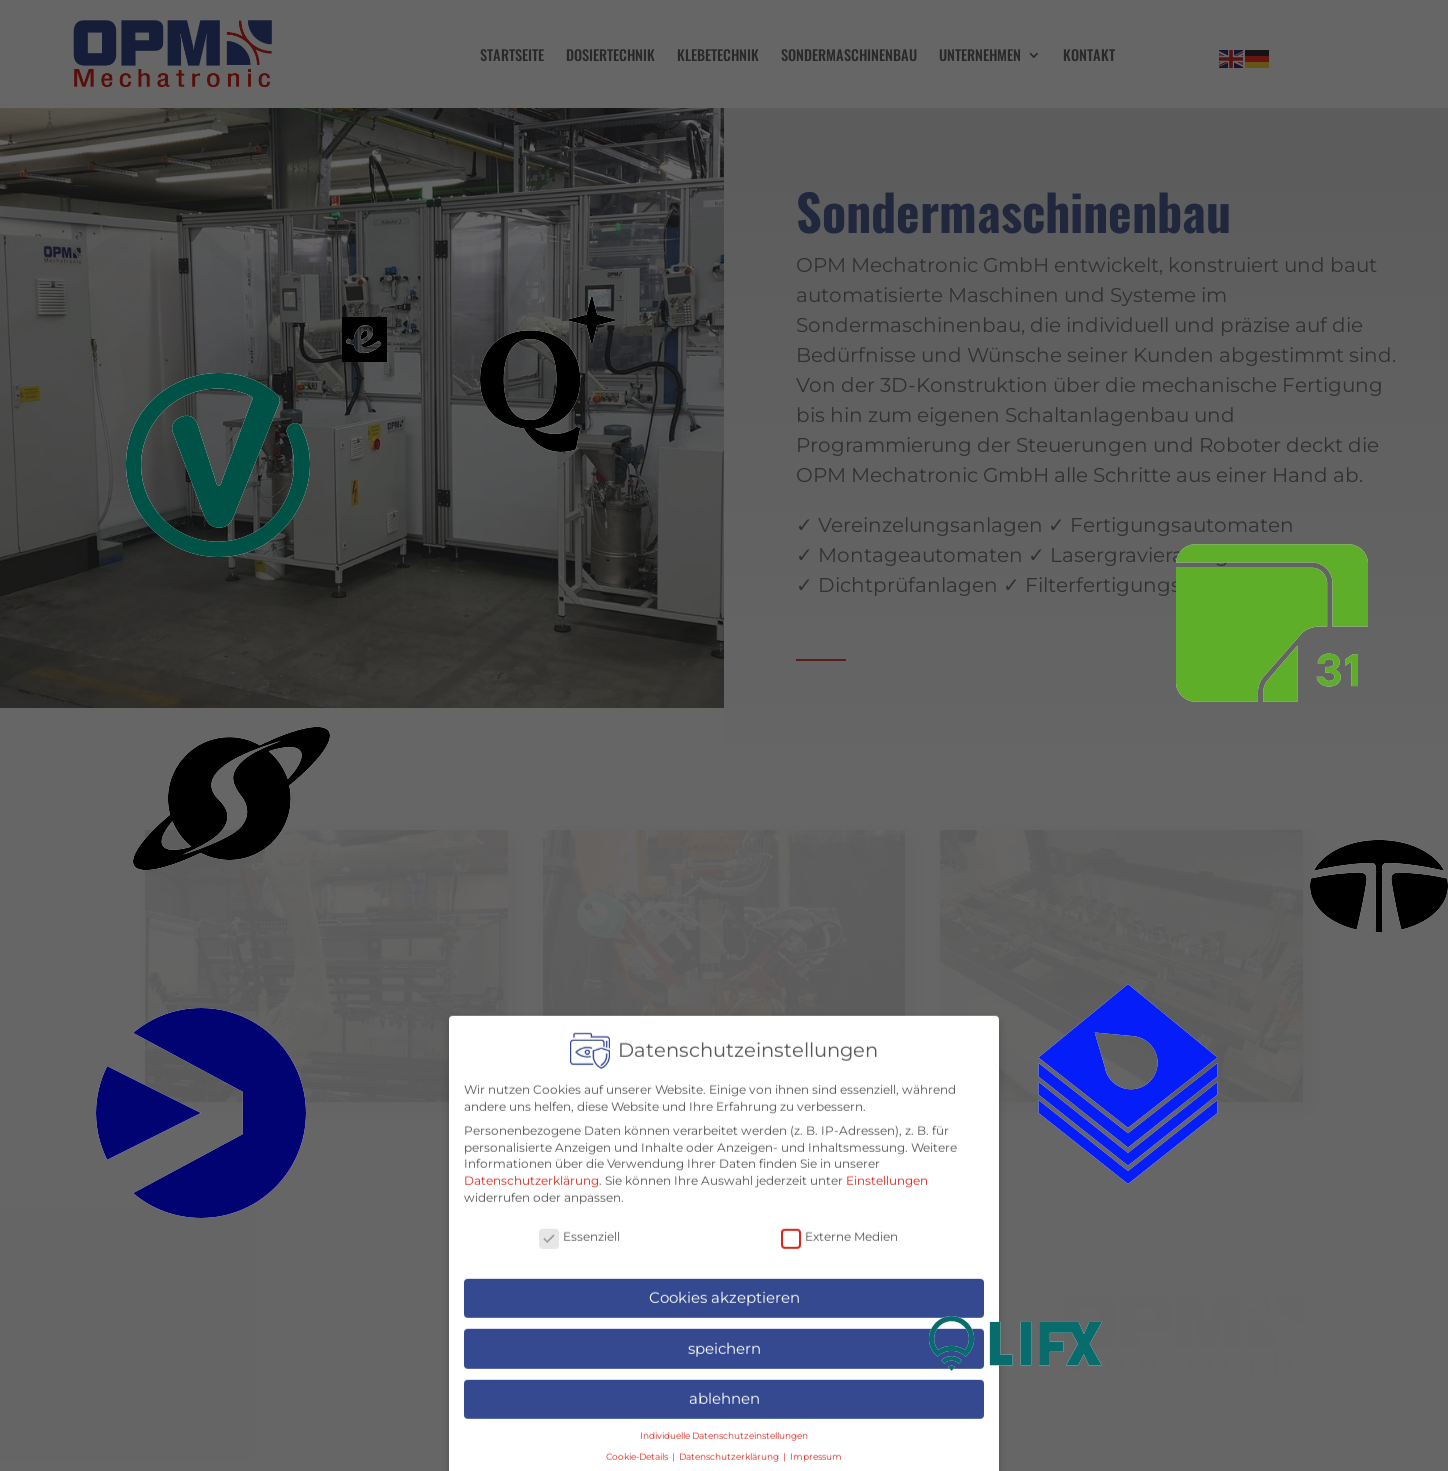  Describe the element at coordinates (1379, 886) in the screenshot. I see `tata group company logo` at that location.